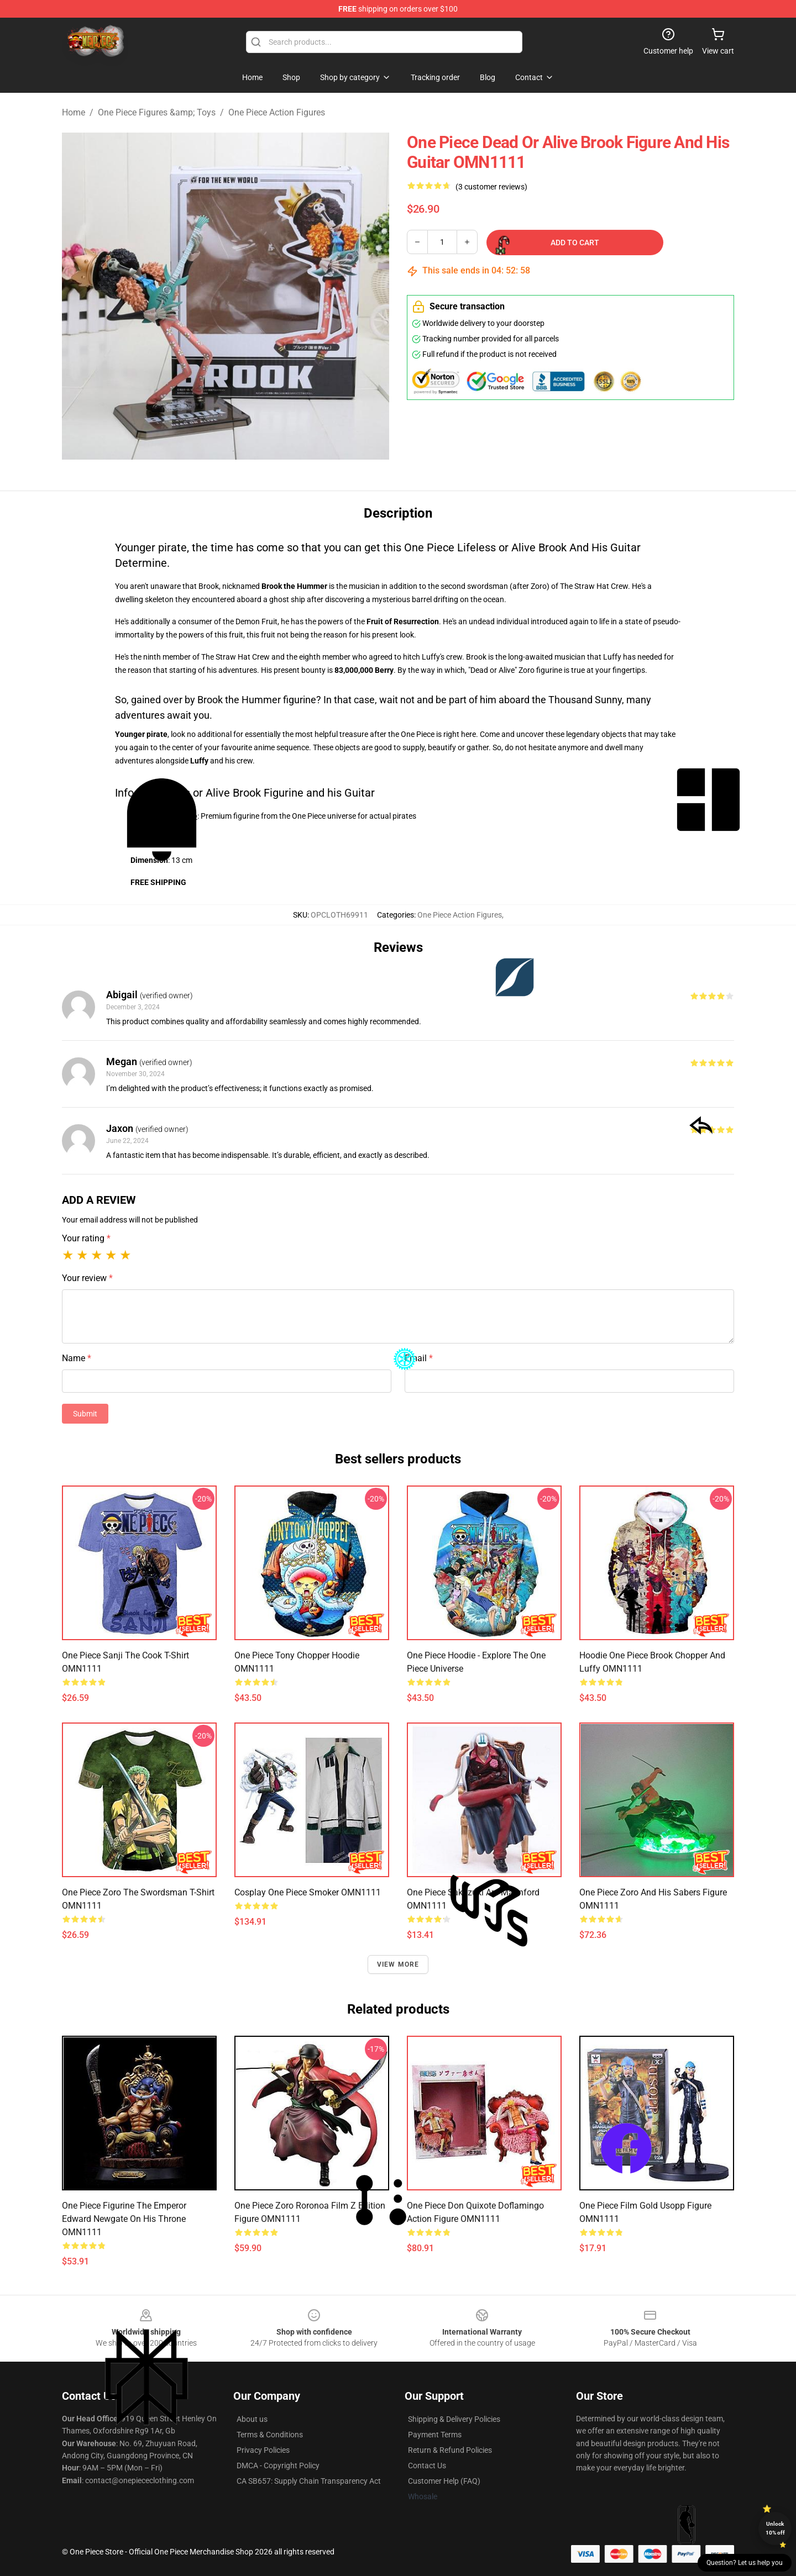  What do you see at coordinates (702, 1125) in the screenshot?
I see `reply to a message or email` at bounding box center [702, 1125].